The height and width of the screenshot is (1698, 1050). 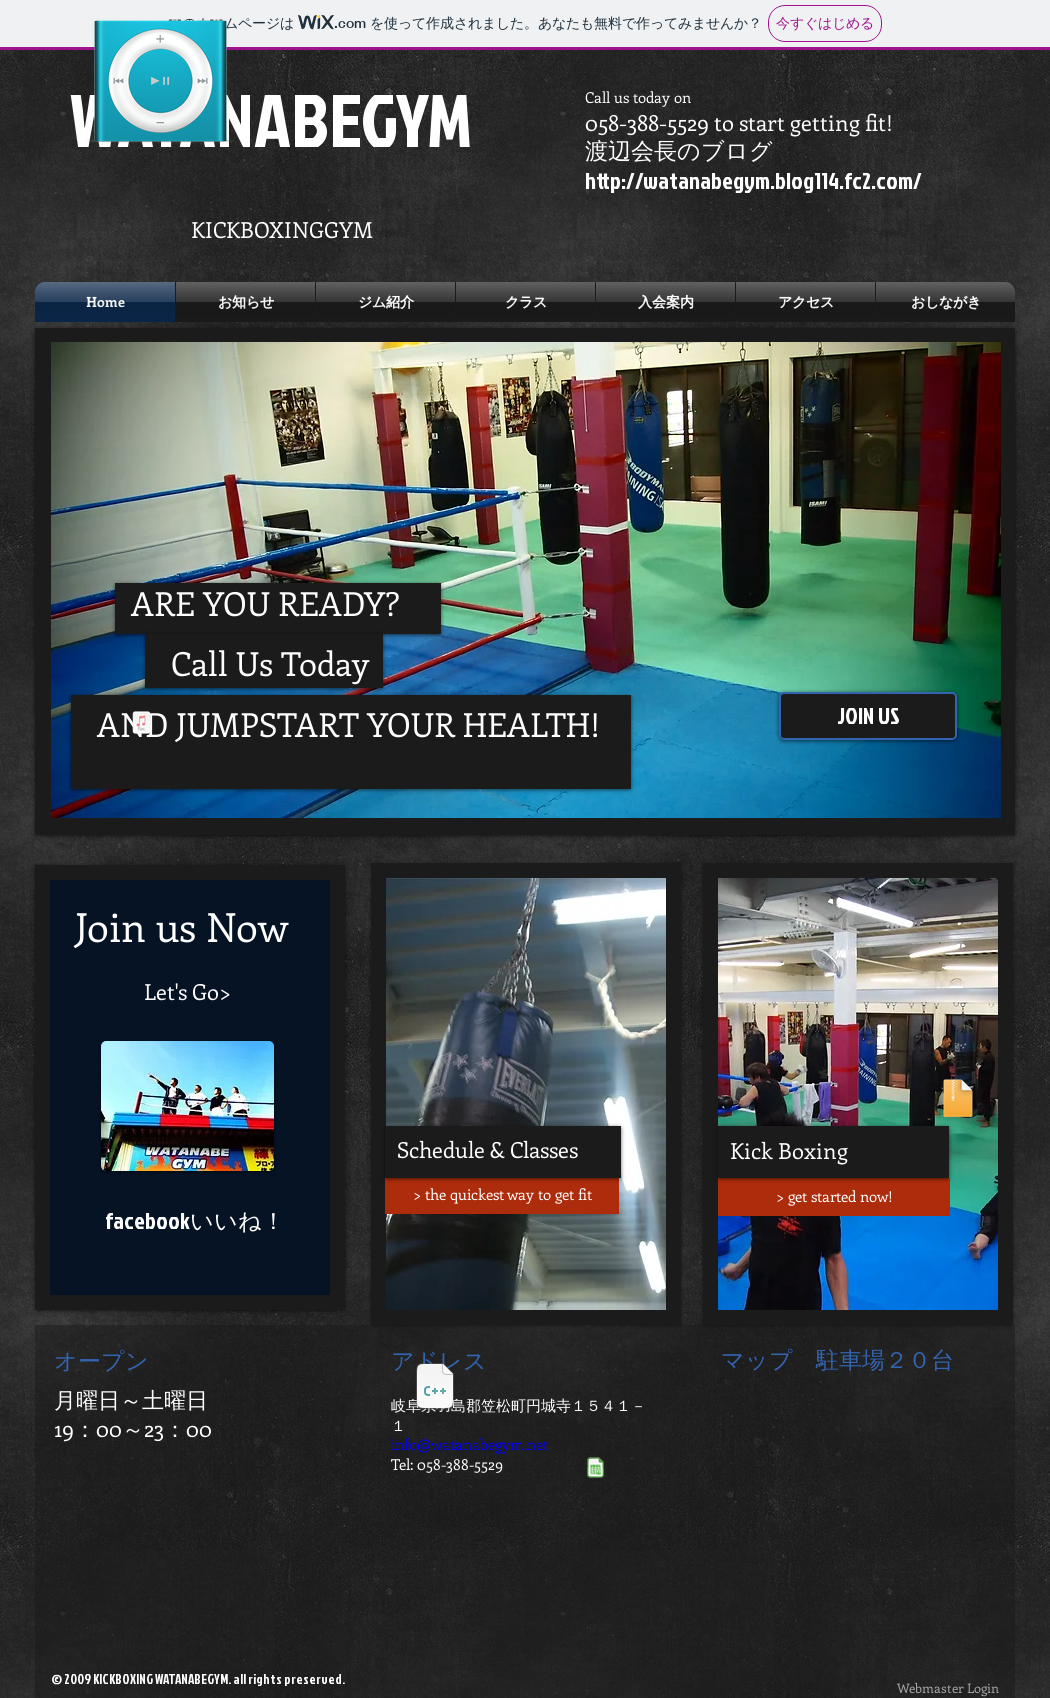 I want to click on a compressed zip file, so click(x=958, y=1099).